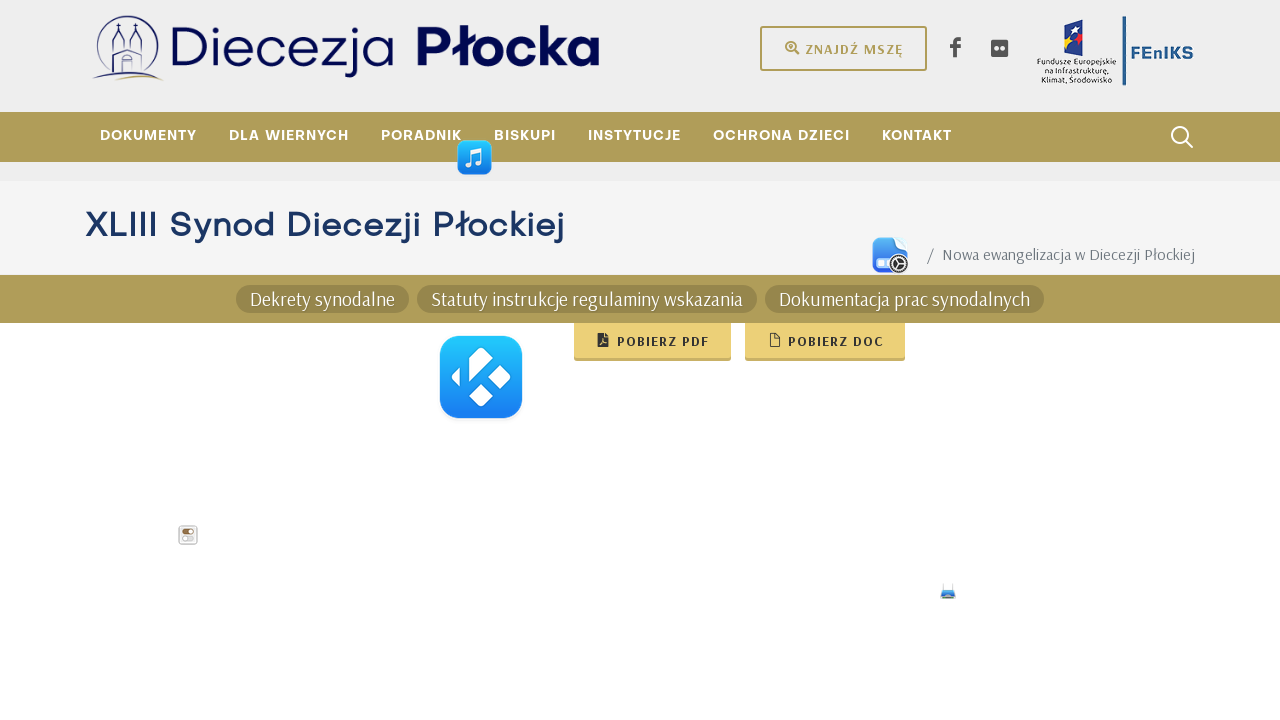 This screenshot has height=720, width=1280. Describe the element at coordinates (890, 255) in the screenshot. I see `open system profiler application` at that location.